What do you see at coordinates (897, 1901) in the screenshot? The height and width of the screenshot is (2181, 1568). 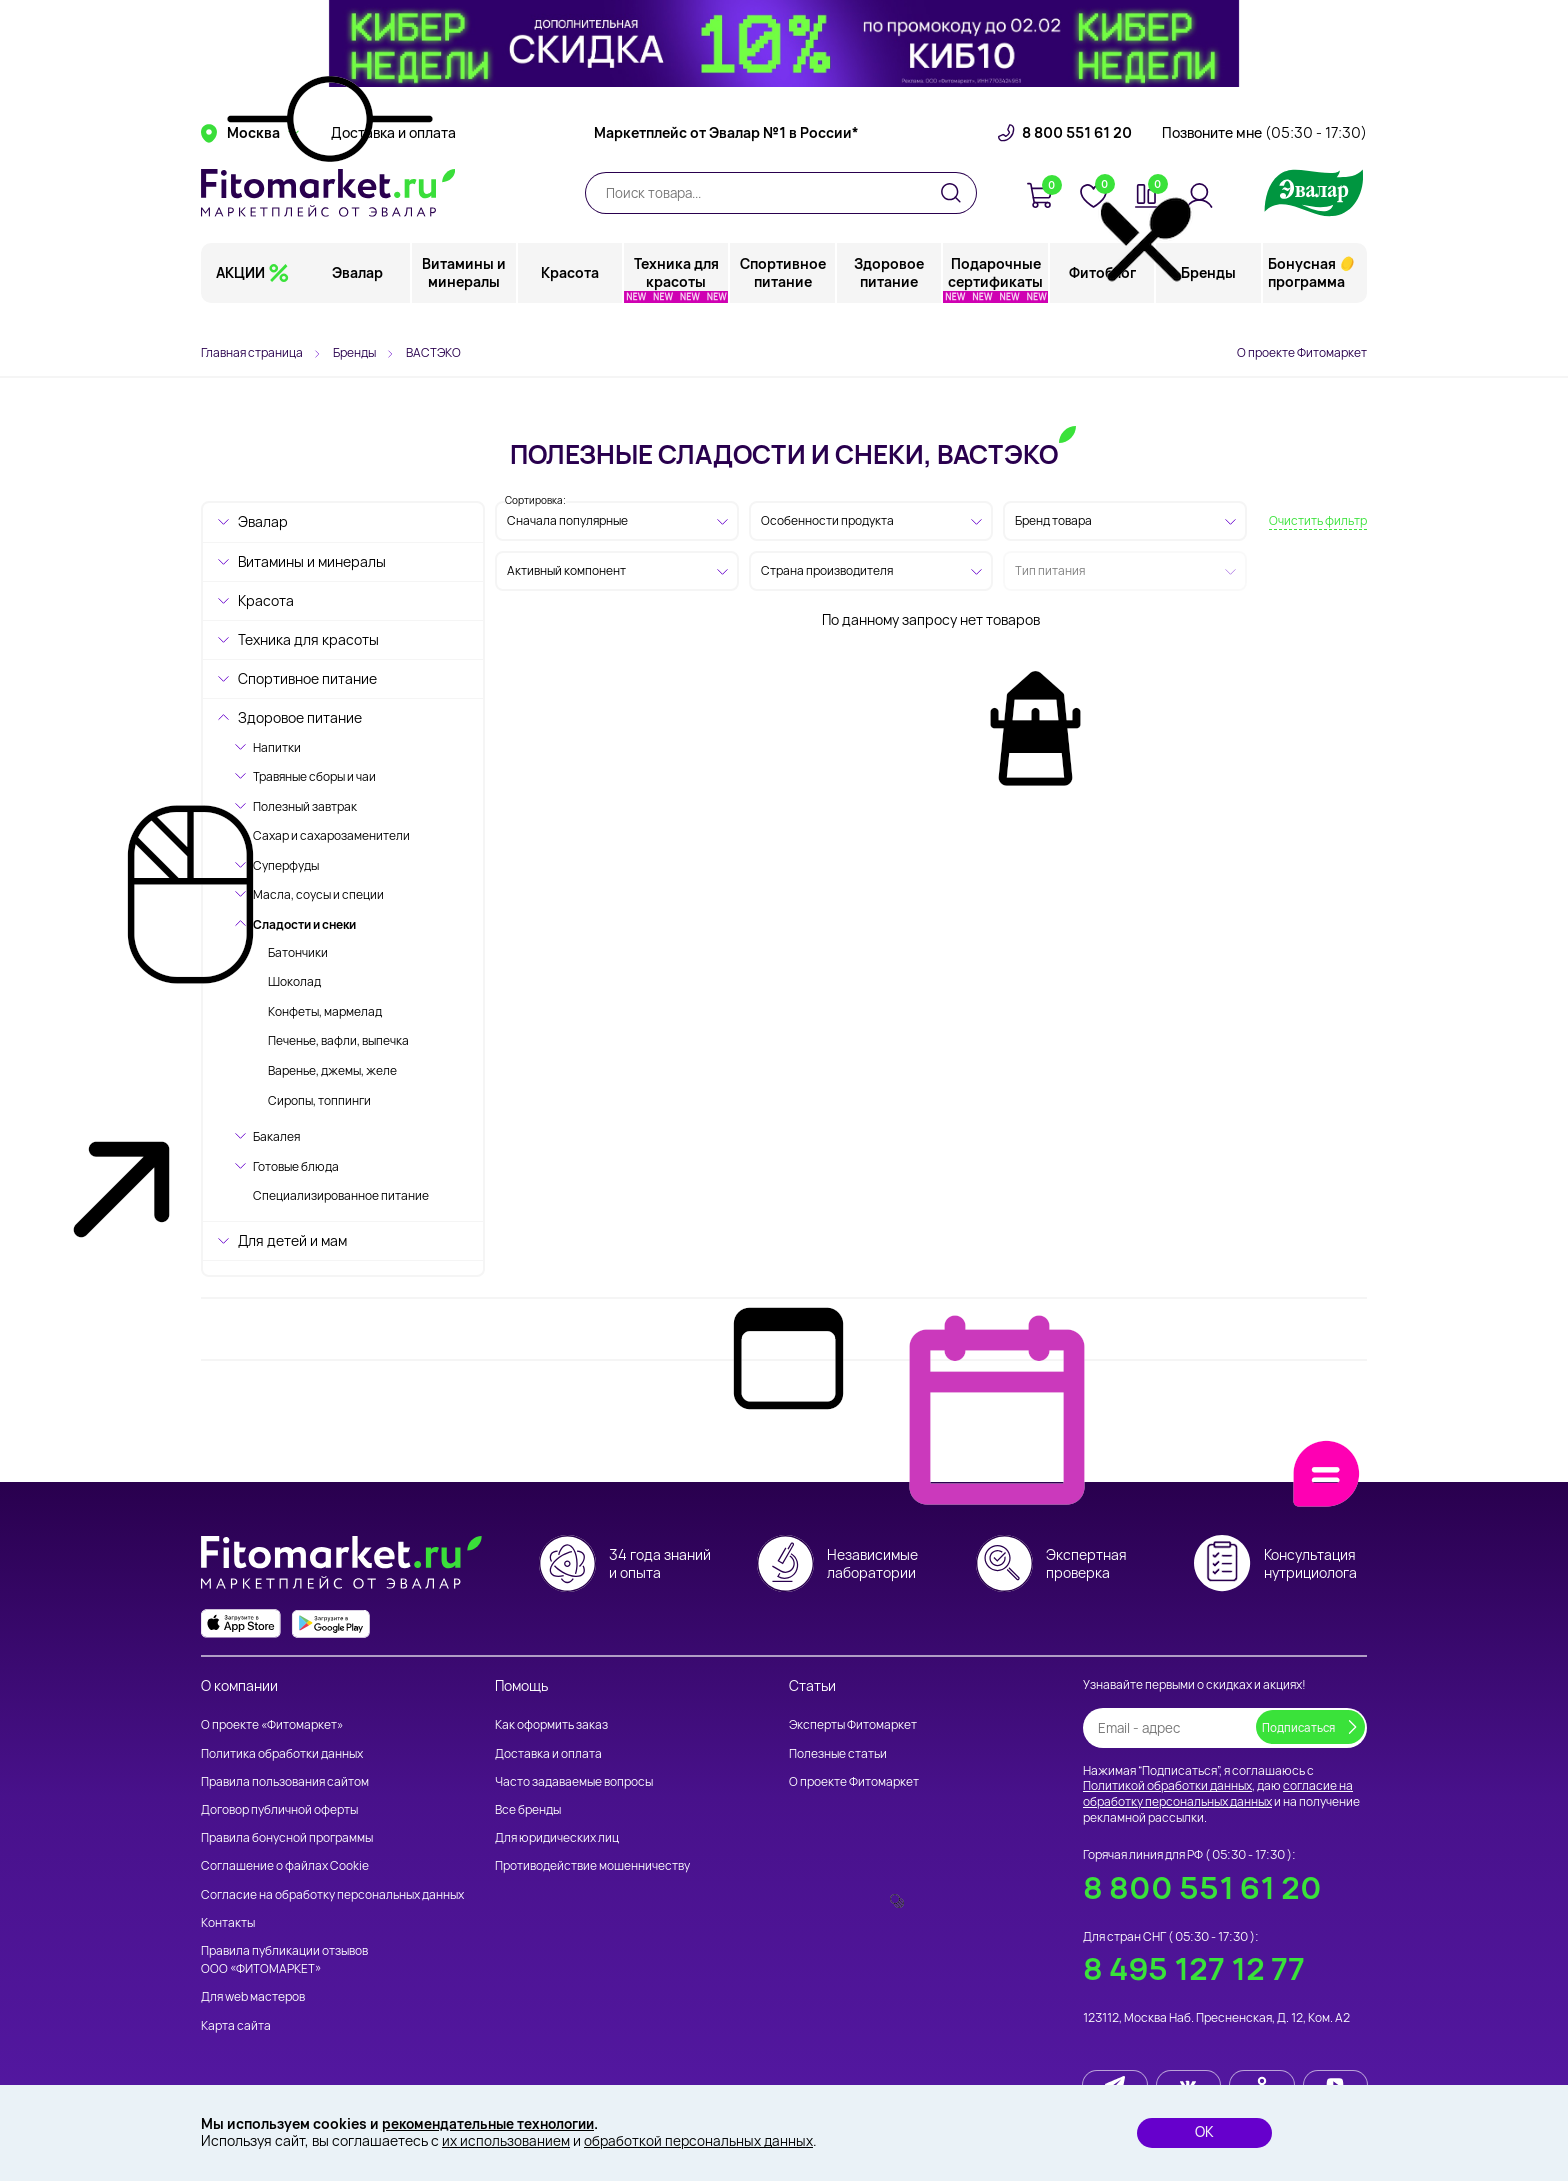 I see `subtract or remove a shape from selection` at bounding box center [897, 1901].